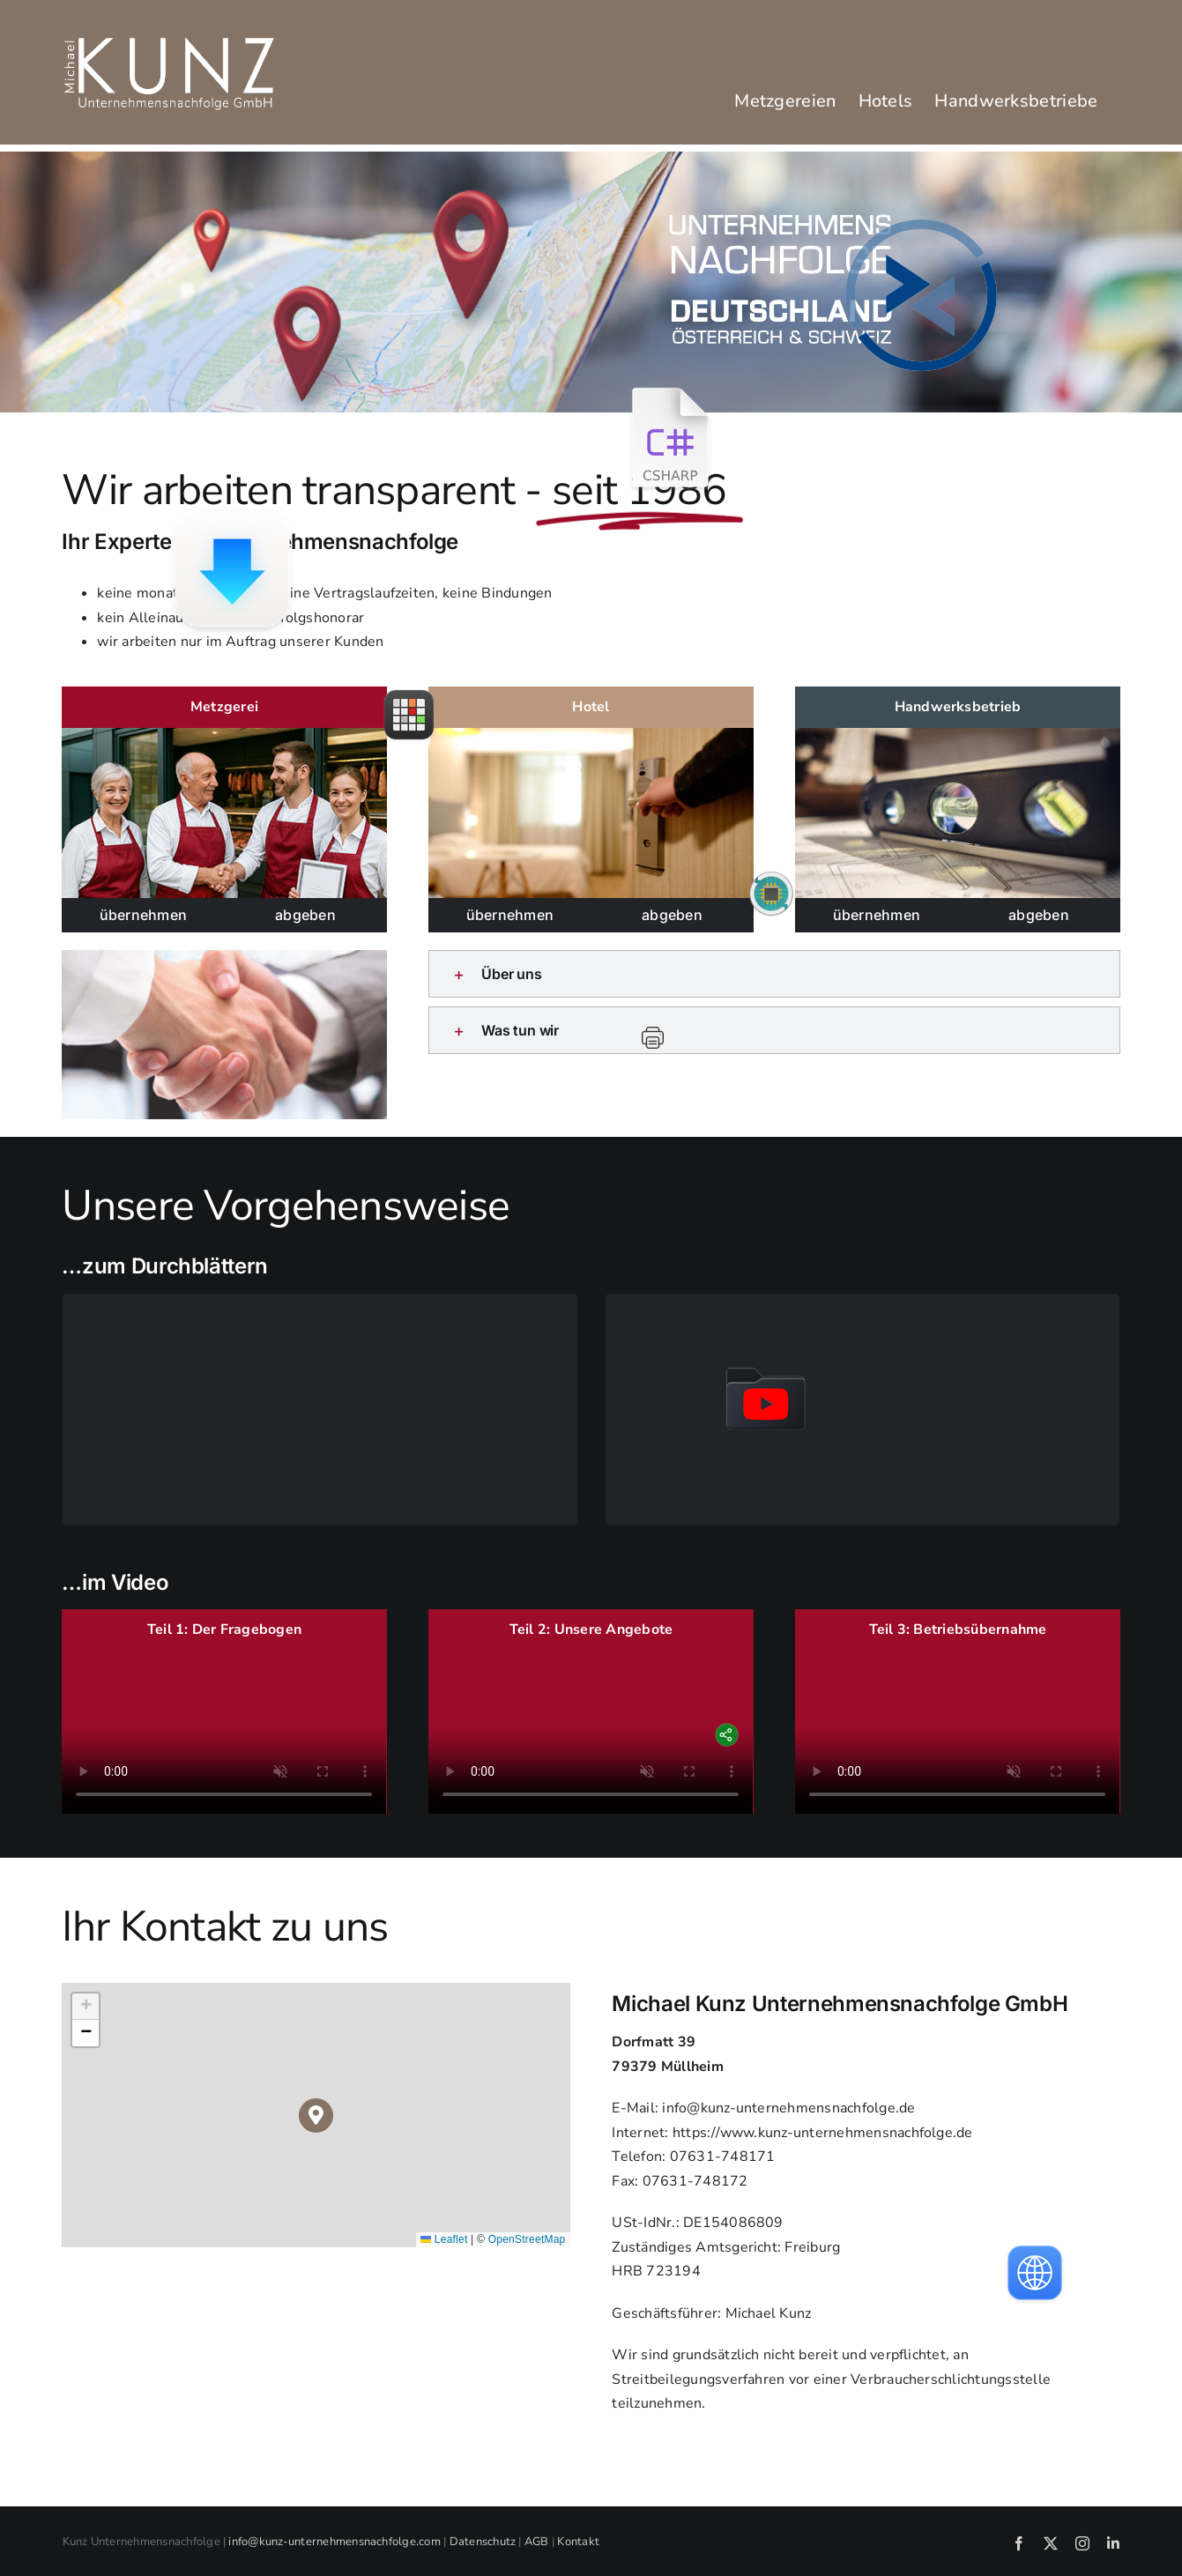  What do you see at coordinates (409, 715) in the screenshot?
I see `open hitori puzzle game` at bounding box center [409, 715].